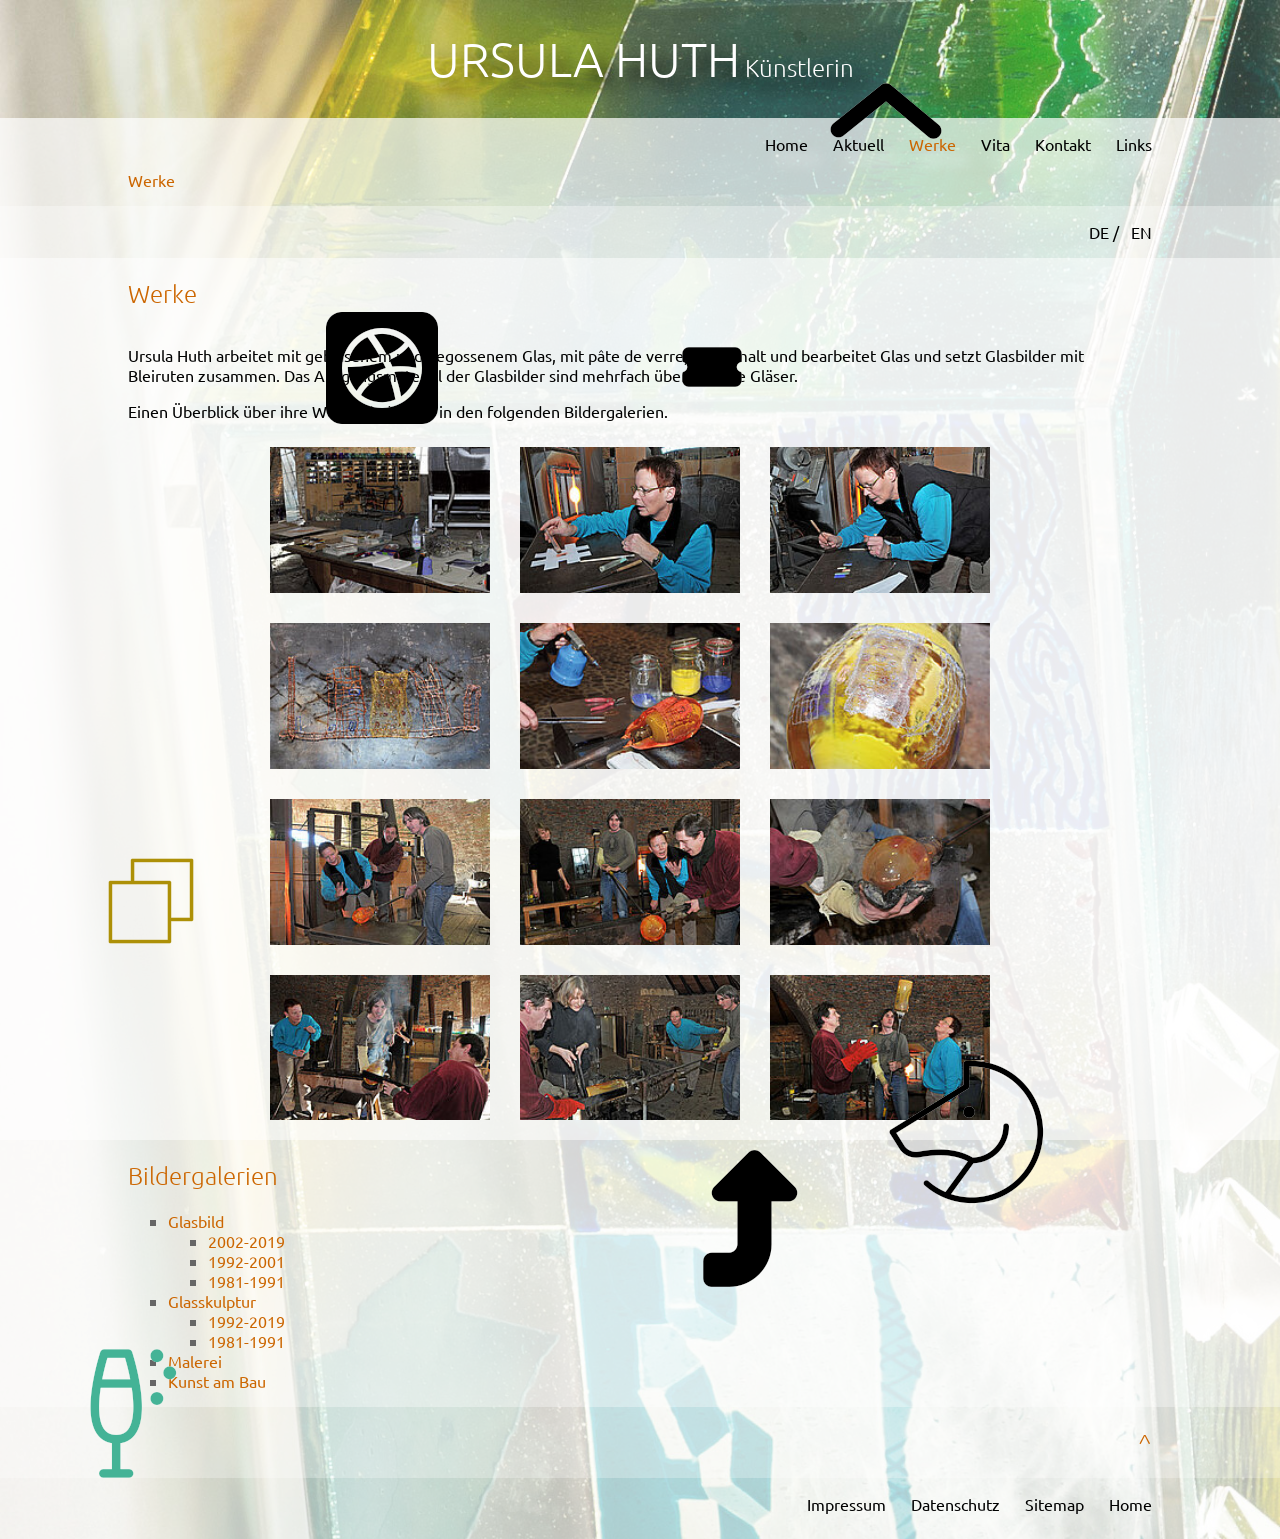 This screenshot has height=1539, width=1280. Describe the element at coordinates (712, 367) in the screenshot. I see `view your tickets or passes` at that location.